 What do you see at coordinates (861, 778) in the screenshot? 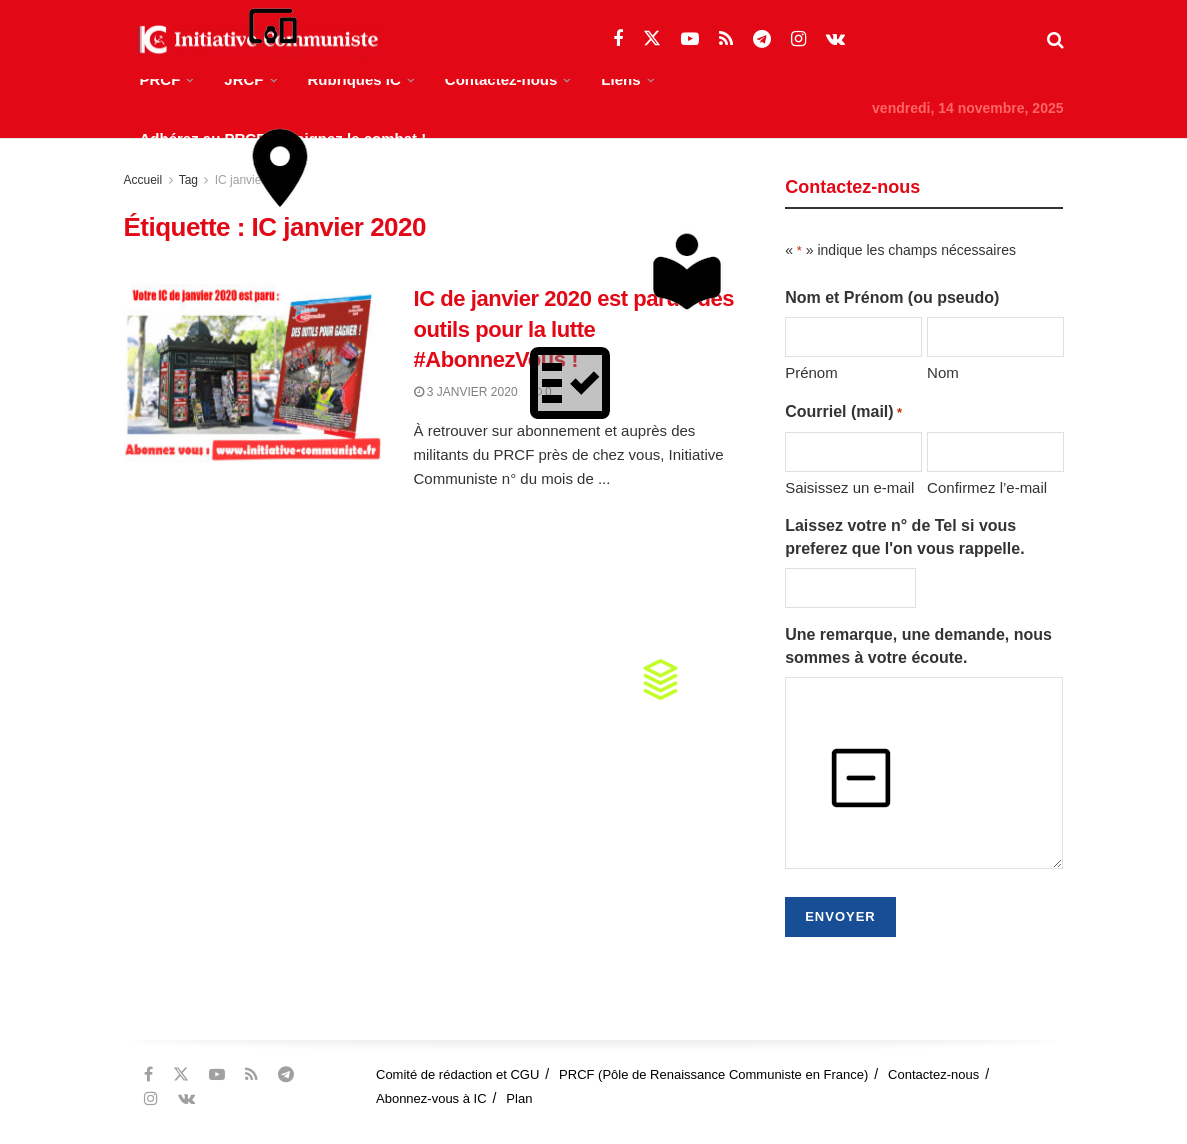
I see `collapse or minimize a section` at bounding box center [861, 778].